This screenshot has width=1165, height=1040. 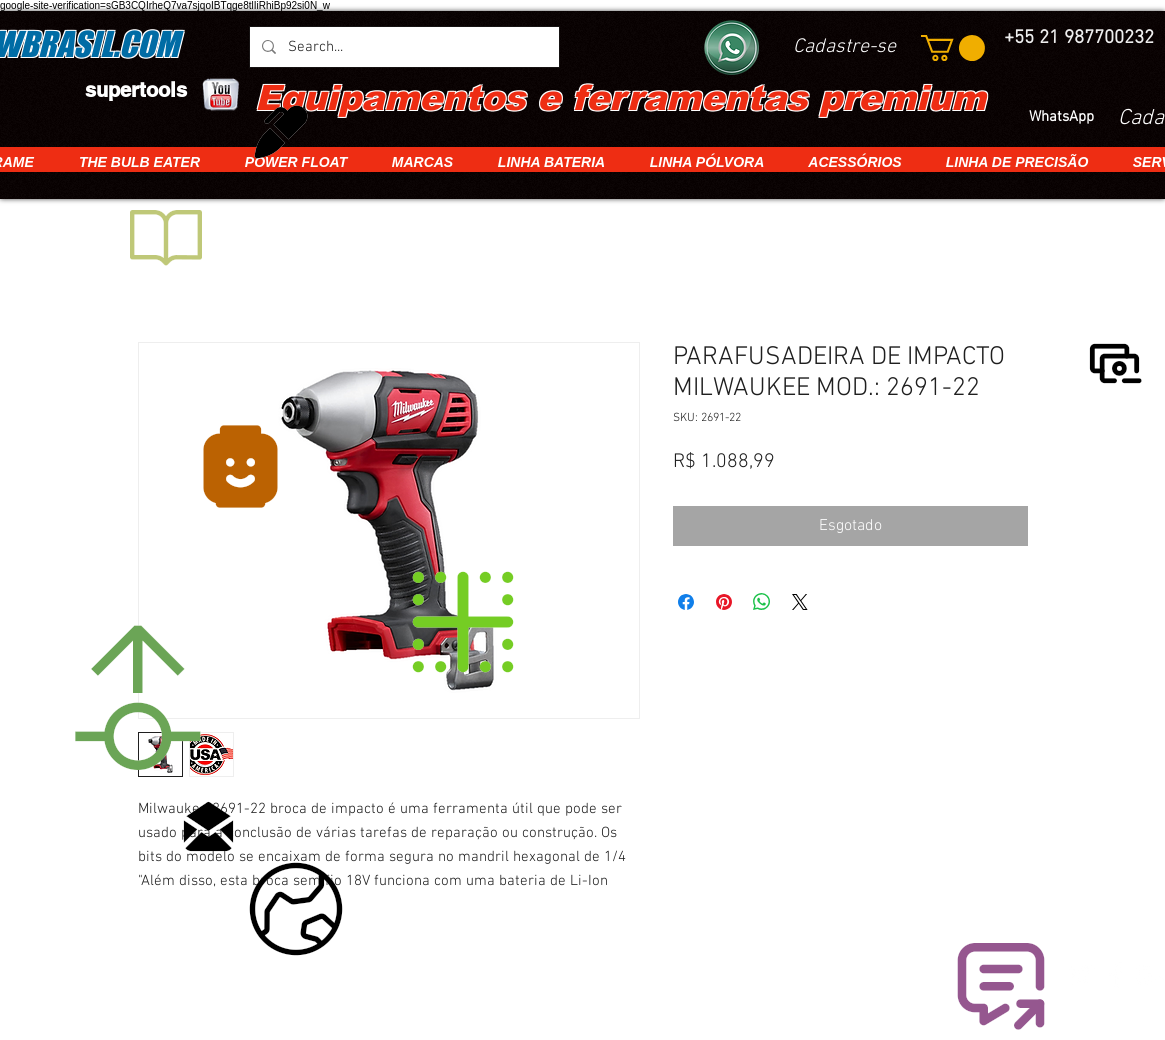 I want to click on push changes to a repository, so click(x=133, y=693).